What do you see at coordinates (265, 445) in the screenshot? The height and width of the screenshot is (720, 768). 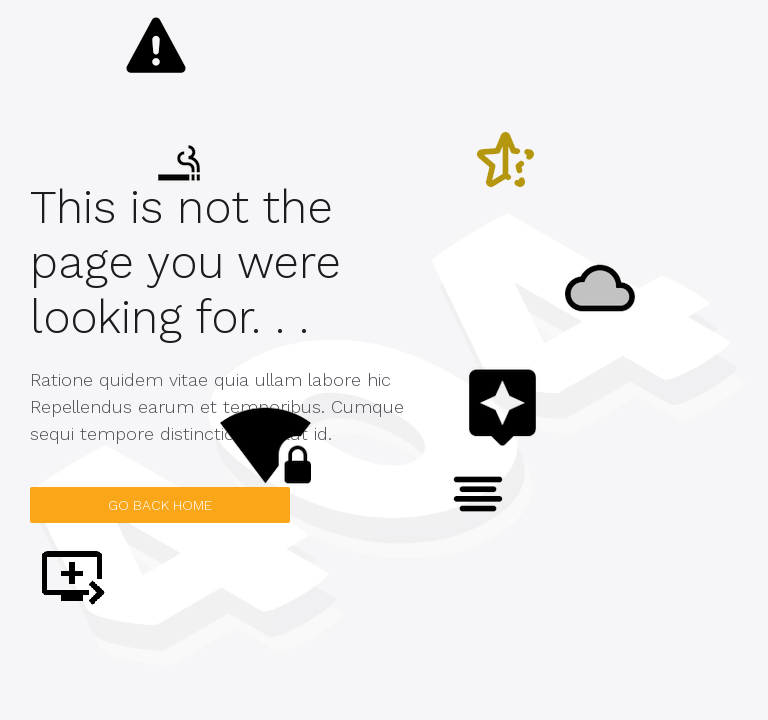 I see `connected to a password-protected wifi network` at bounding box center [265, 445].